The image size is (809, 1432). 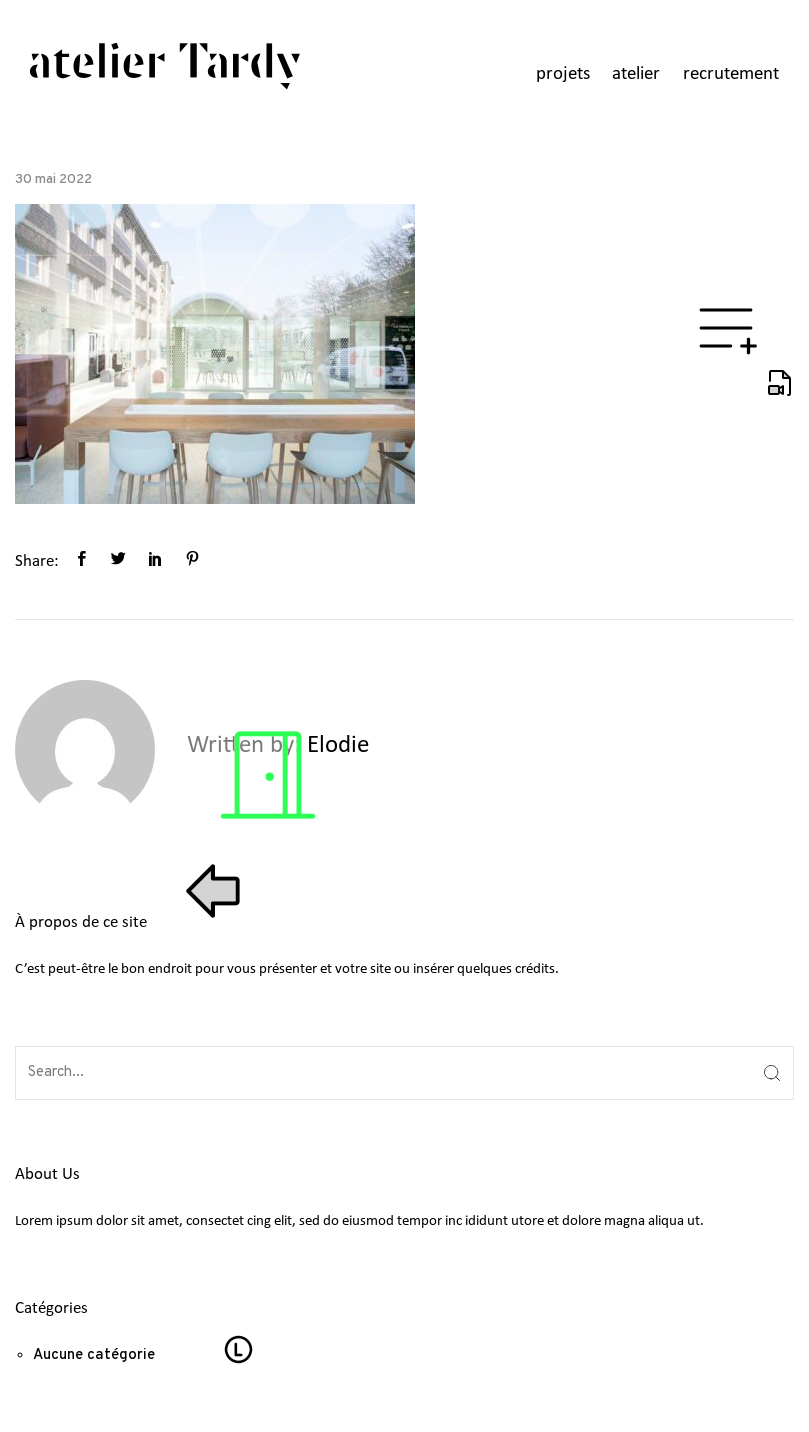 What do you see at coordinates (268, 775) in the screenshot?
I see `log out or exit the application` at bounding box center [268, 775].